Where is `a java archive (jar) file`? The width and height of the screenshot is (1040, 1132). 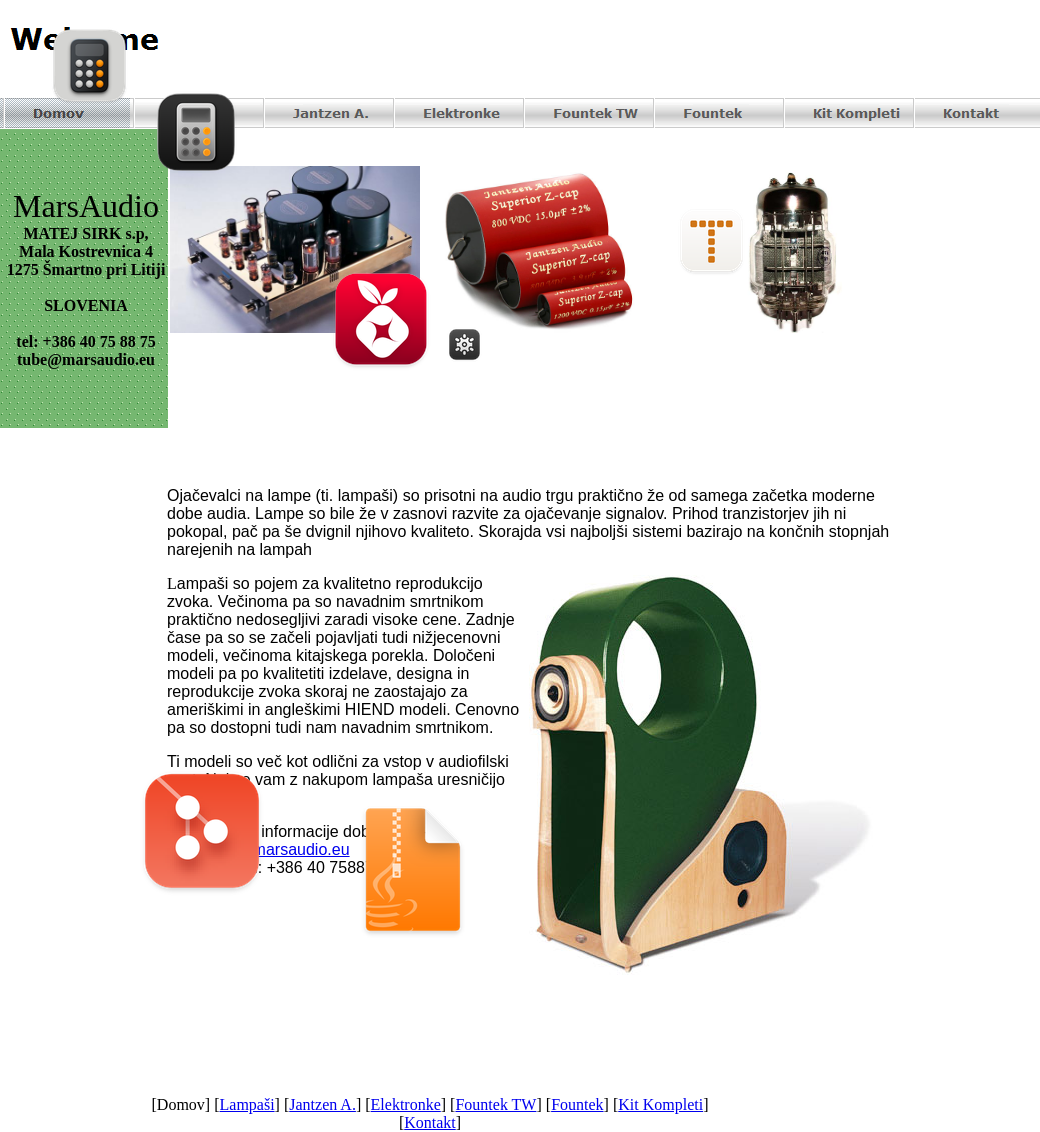 a java archive (jar) file is located at coordinates (413, 872).